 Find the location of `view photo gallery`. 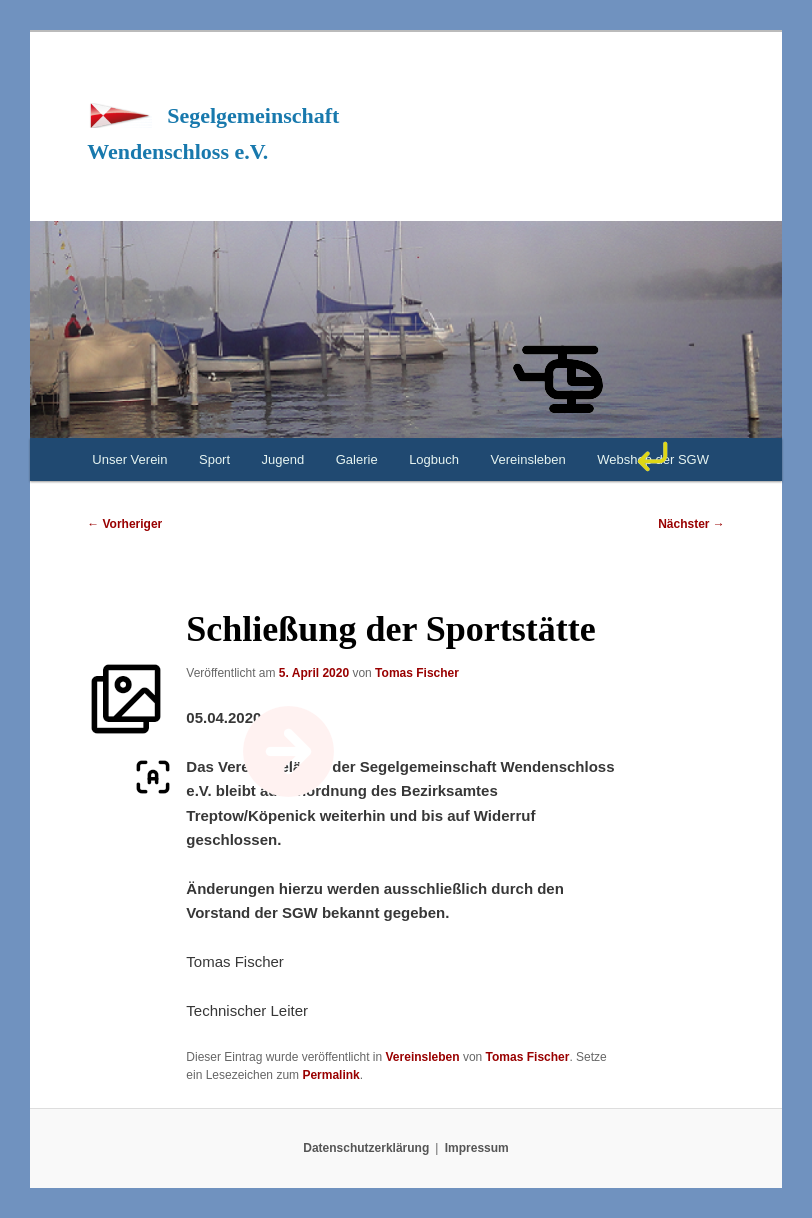

view photo gallery is located at coordinates (126, 699).